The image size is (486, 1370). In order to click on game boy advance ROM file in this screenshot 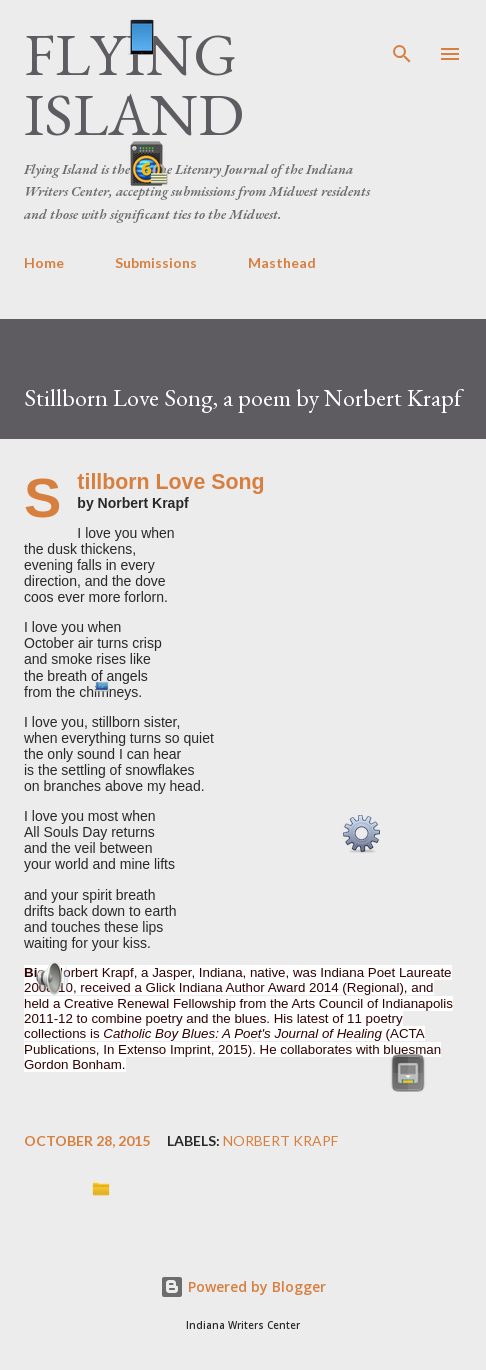, I will do `click(408, 1073)`.